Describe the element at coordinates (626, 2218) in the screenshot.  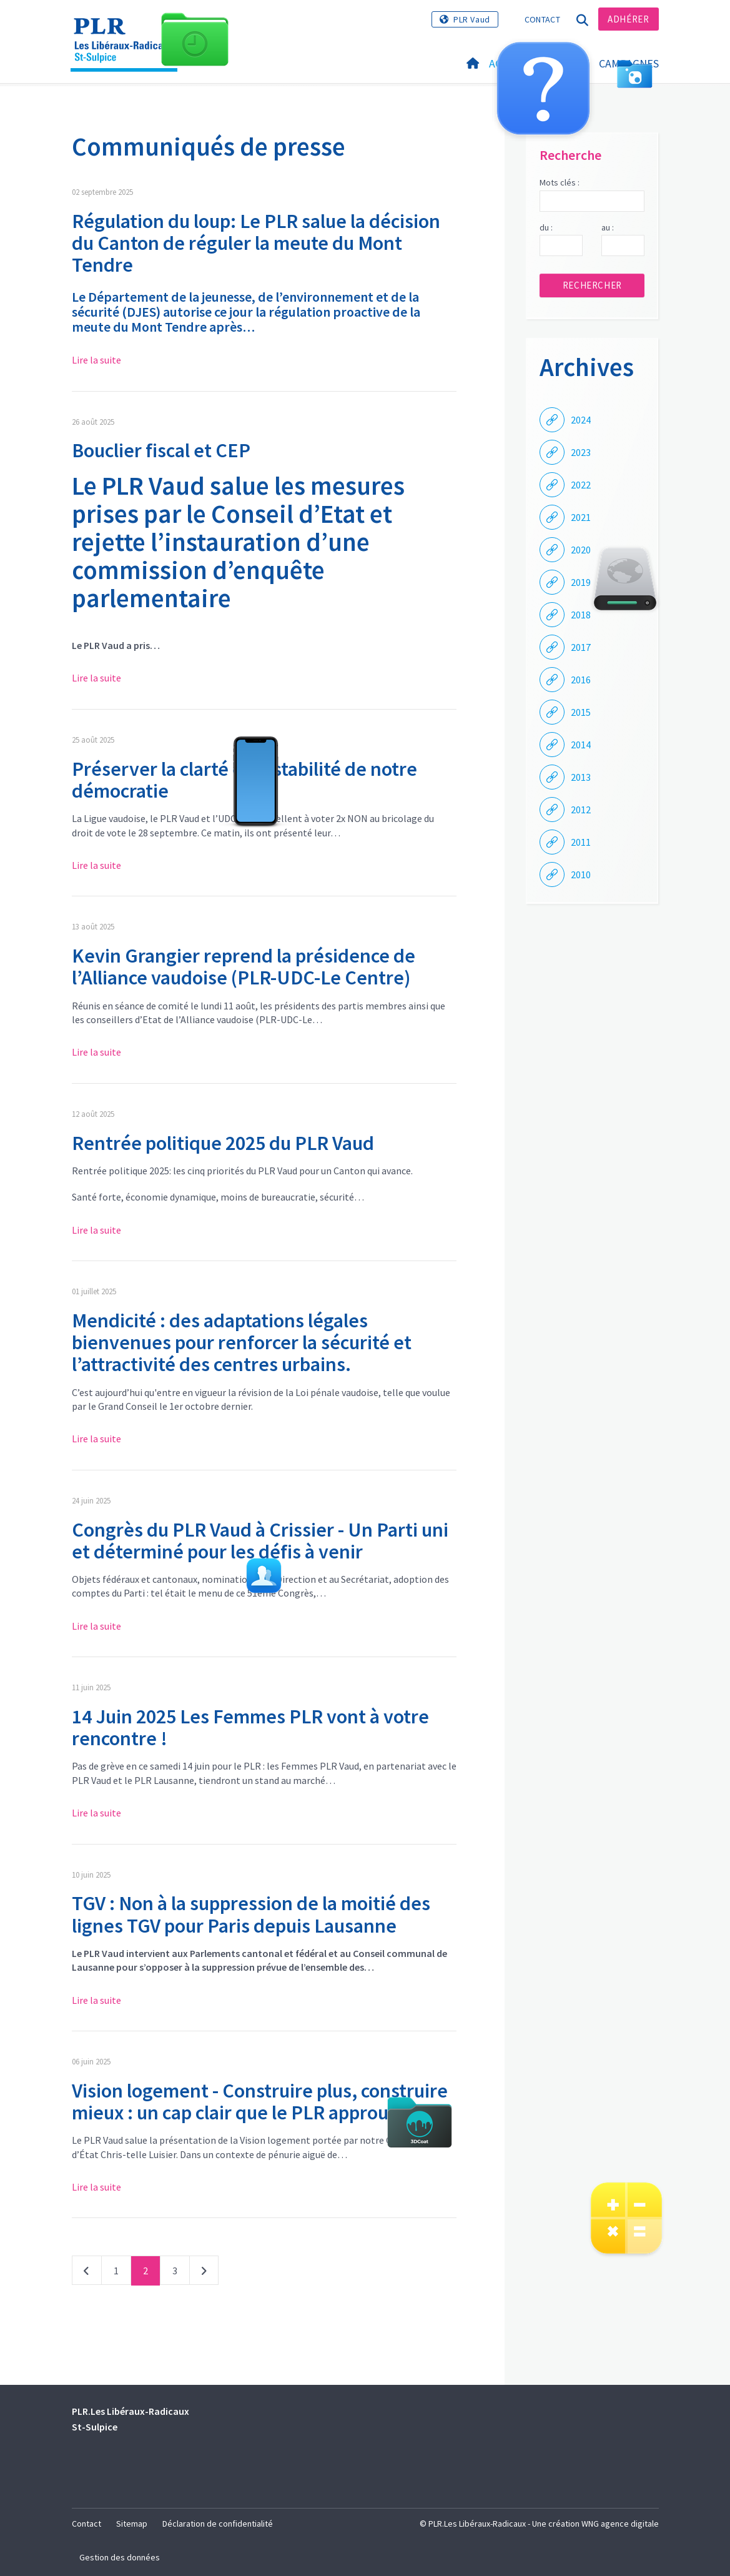
I see `open pcb calculator app` at that location.